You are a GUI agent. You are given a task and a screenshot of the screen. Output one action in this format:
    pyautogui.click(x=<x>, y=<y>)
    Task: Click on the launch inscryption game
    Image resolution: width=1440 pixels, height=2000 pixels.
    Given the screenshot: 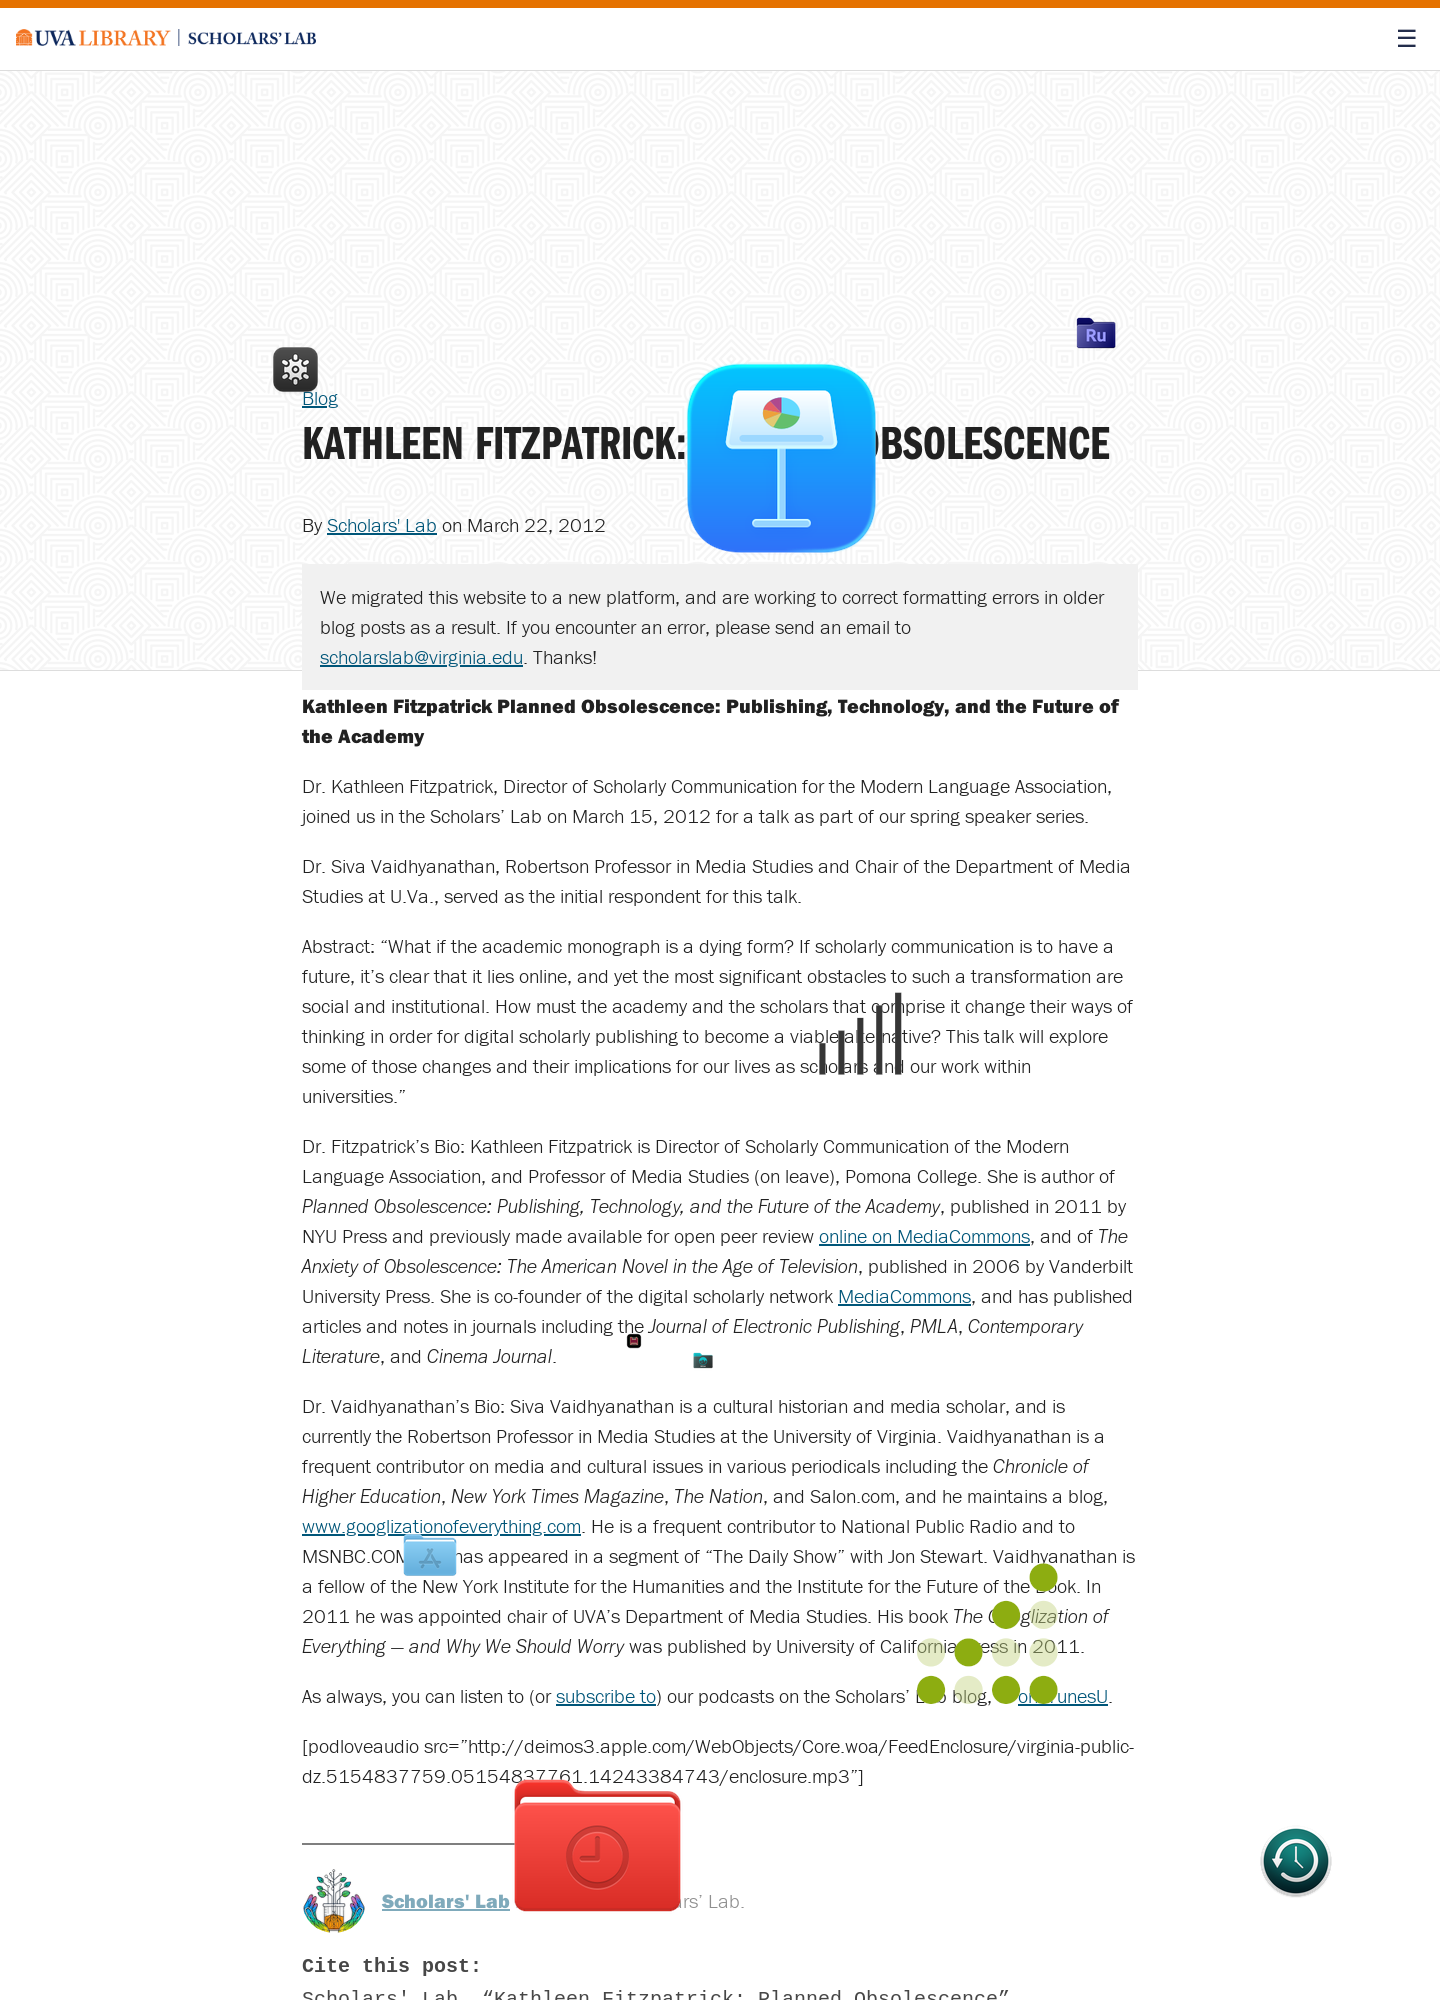 What is the action you would take?
    pyautogui.click(x=634, y=1341)
    